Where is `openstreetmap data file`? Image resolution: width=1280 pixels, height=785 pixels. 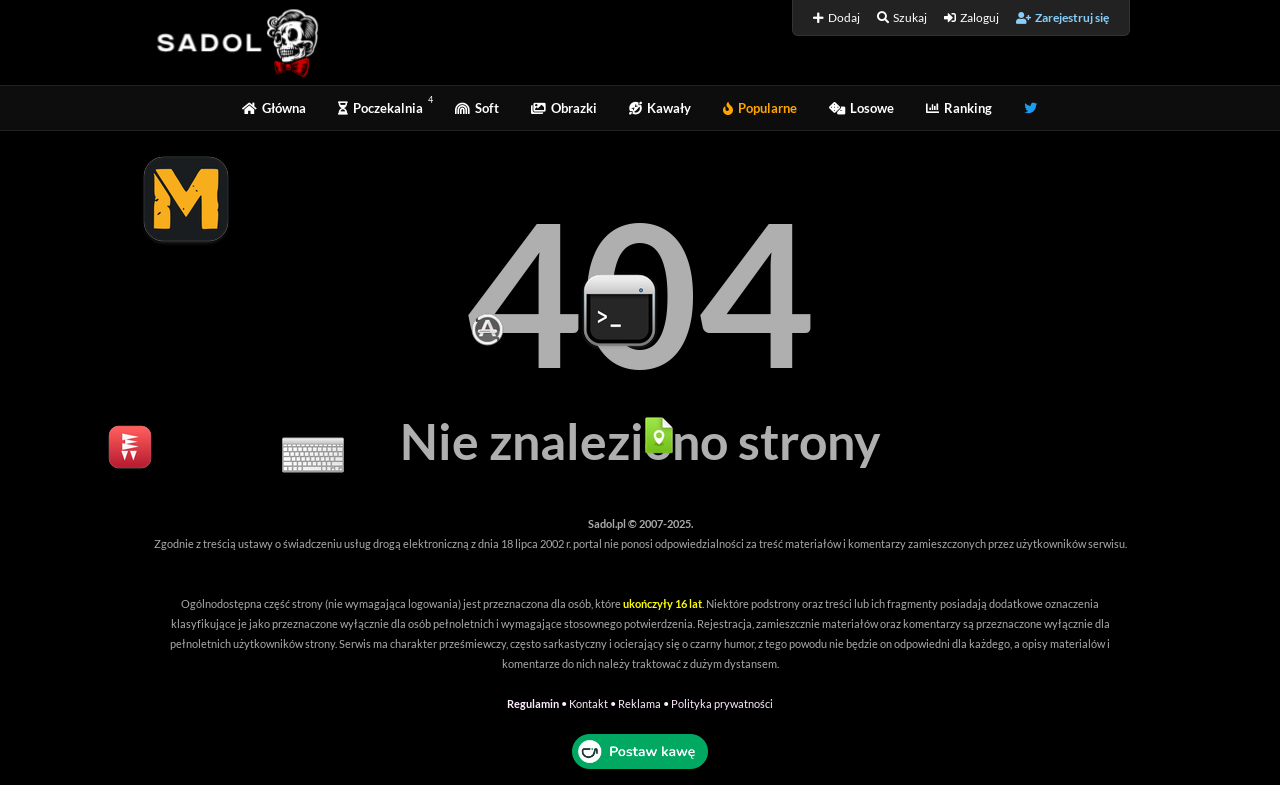 openstreetmap data file is located at coordinates (659, 436).